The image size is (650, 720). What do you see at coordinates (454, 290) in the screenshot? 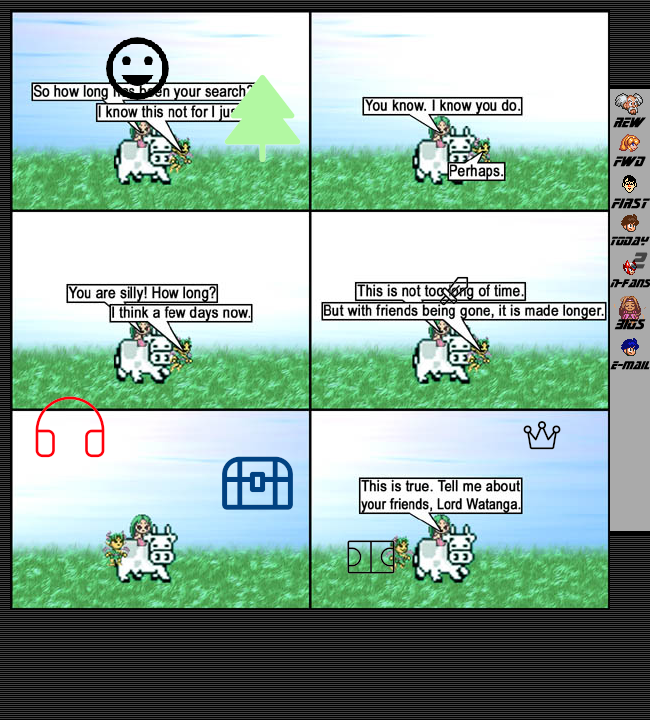
I see `access combat or battle features` at bounding box center [454, 290].